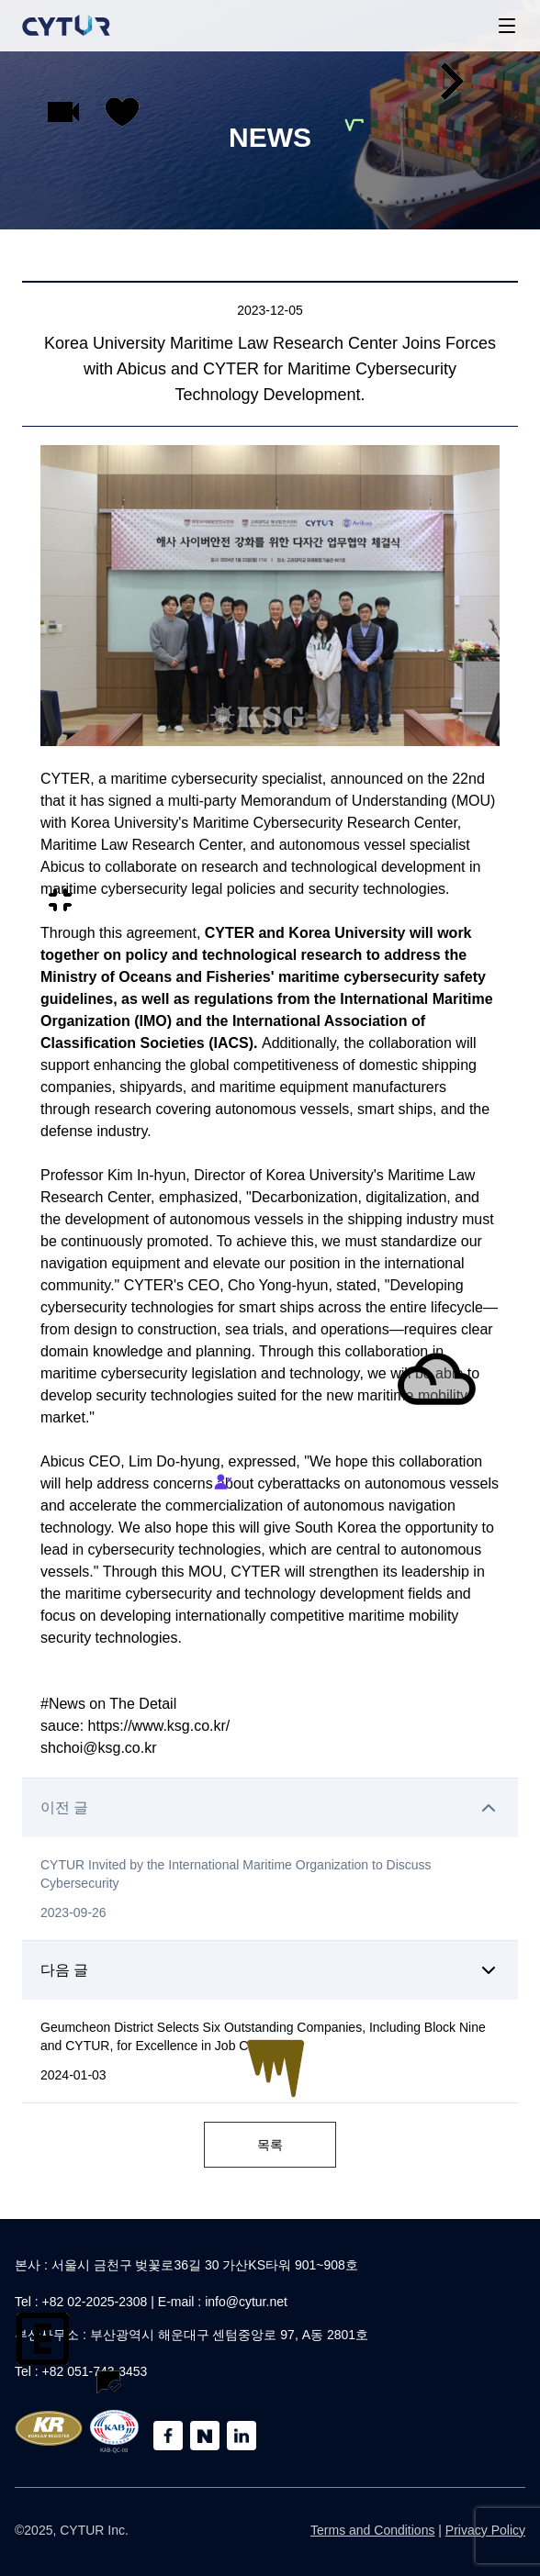 This screenshot has height=2576, width=540. What do you see at coordinates (122, 112) in the screenshot?
I see `indicates an item has been liked or favorited` at bounding box center [122, 112].